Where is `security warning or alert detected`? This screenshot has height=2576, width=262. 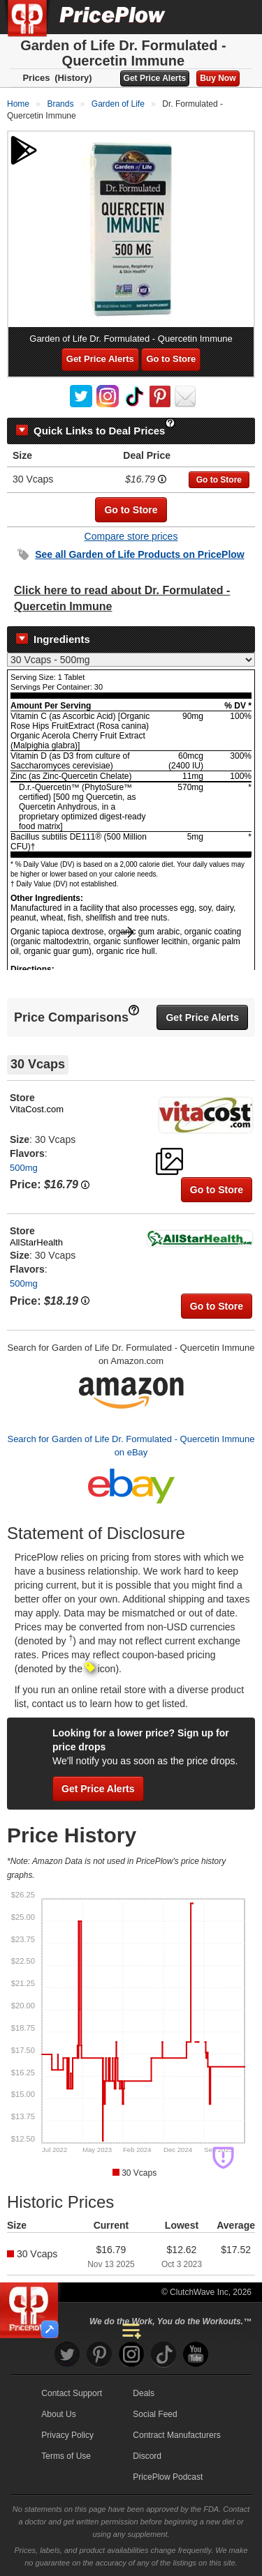 security warning or alert detected is located at coordinates (223, 2156).